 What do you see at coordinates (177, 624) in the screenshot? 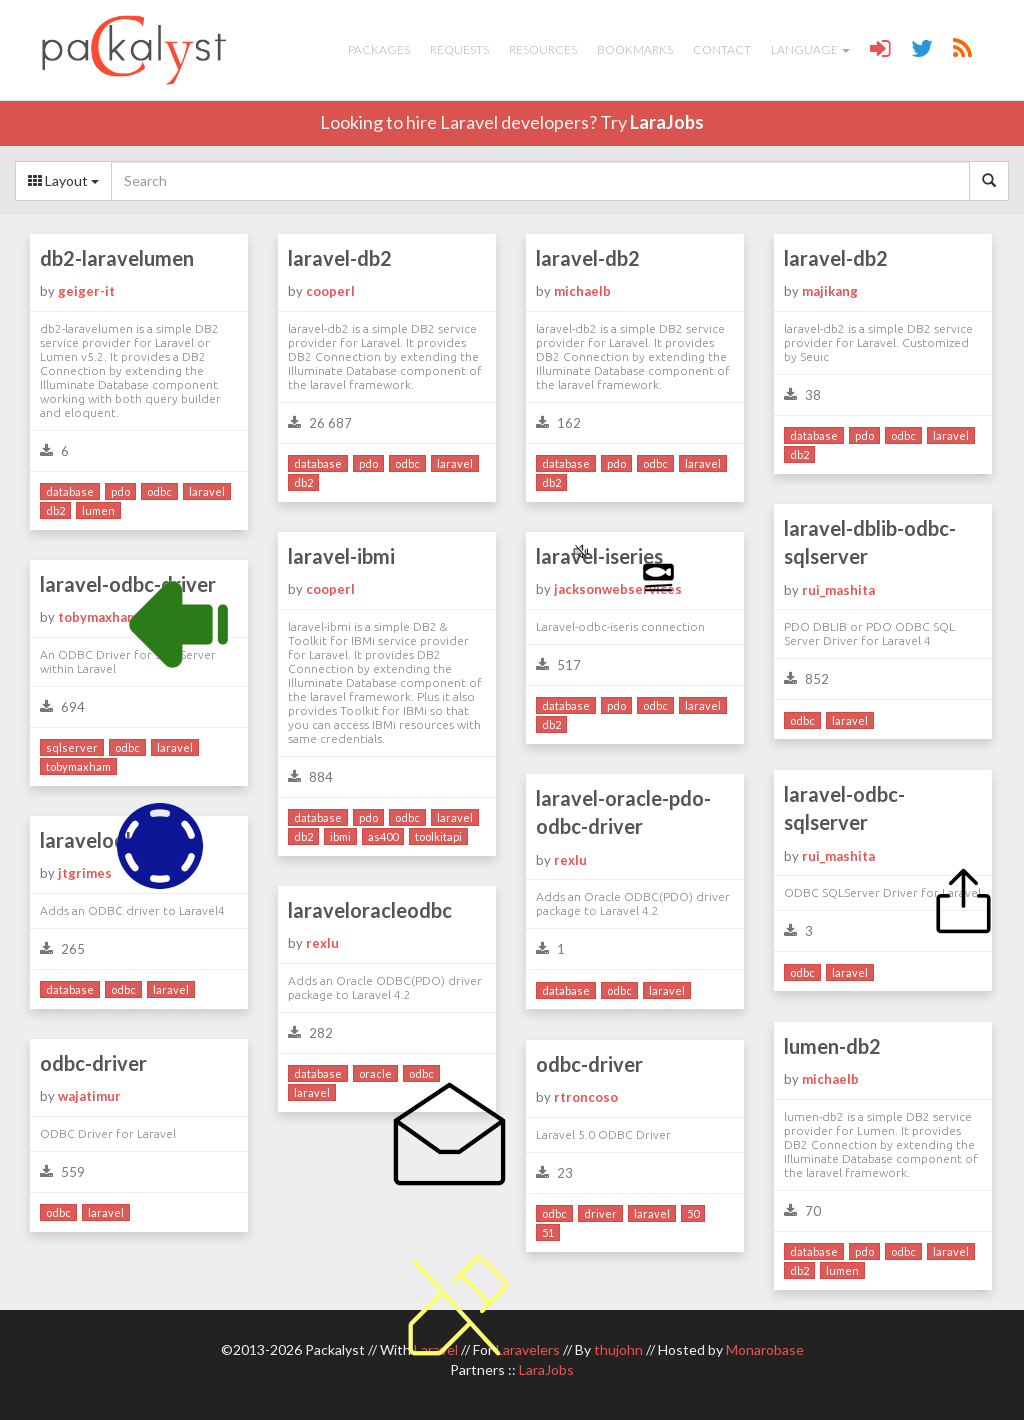
I see `go back to the previous screen` at bounding box center [177, 624].